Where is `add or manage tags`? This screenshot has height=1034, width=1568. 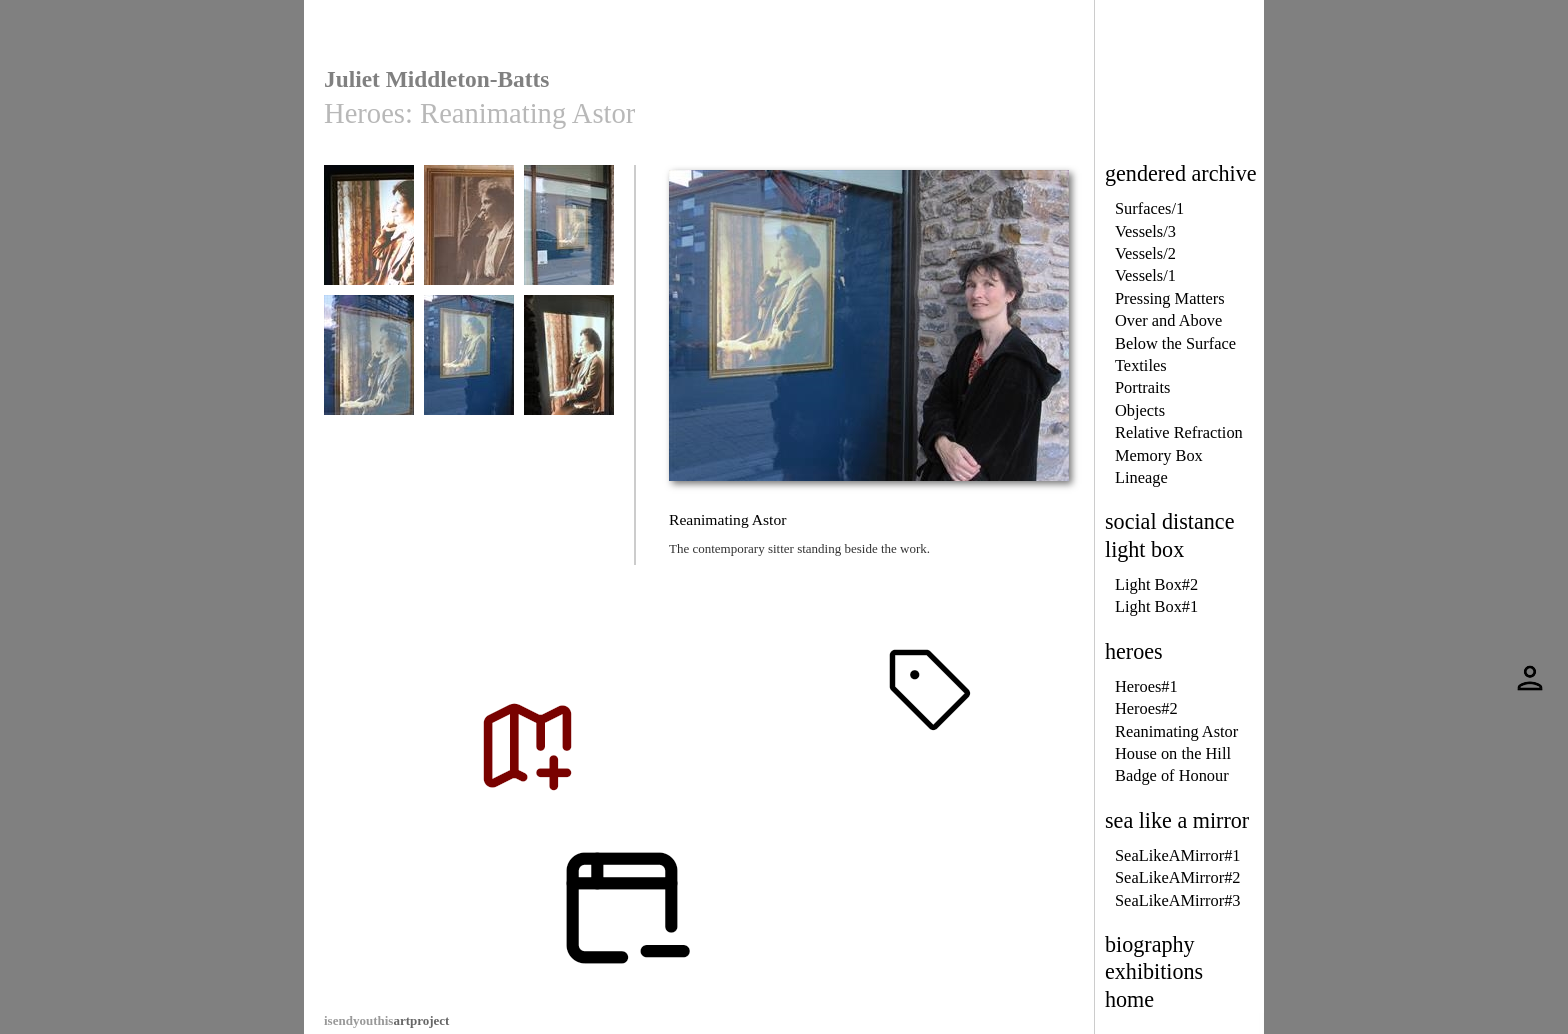
add or manage tags is located at coordinates (930, 690).